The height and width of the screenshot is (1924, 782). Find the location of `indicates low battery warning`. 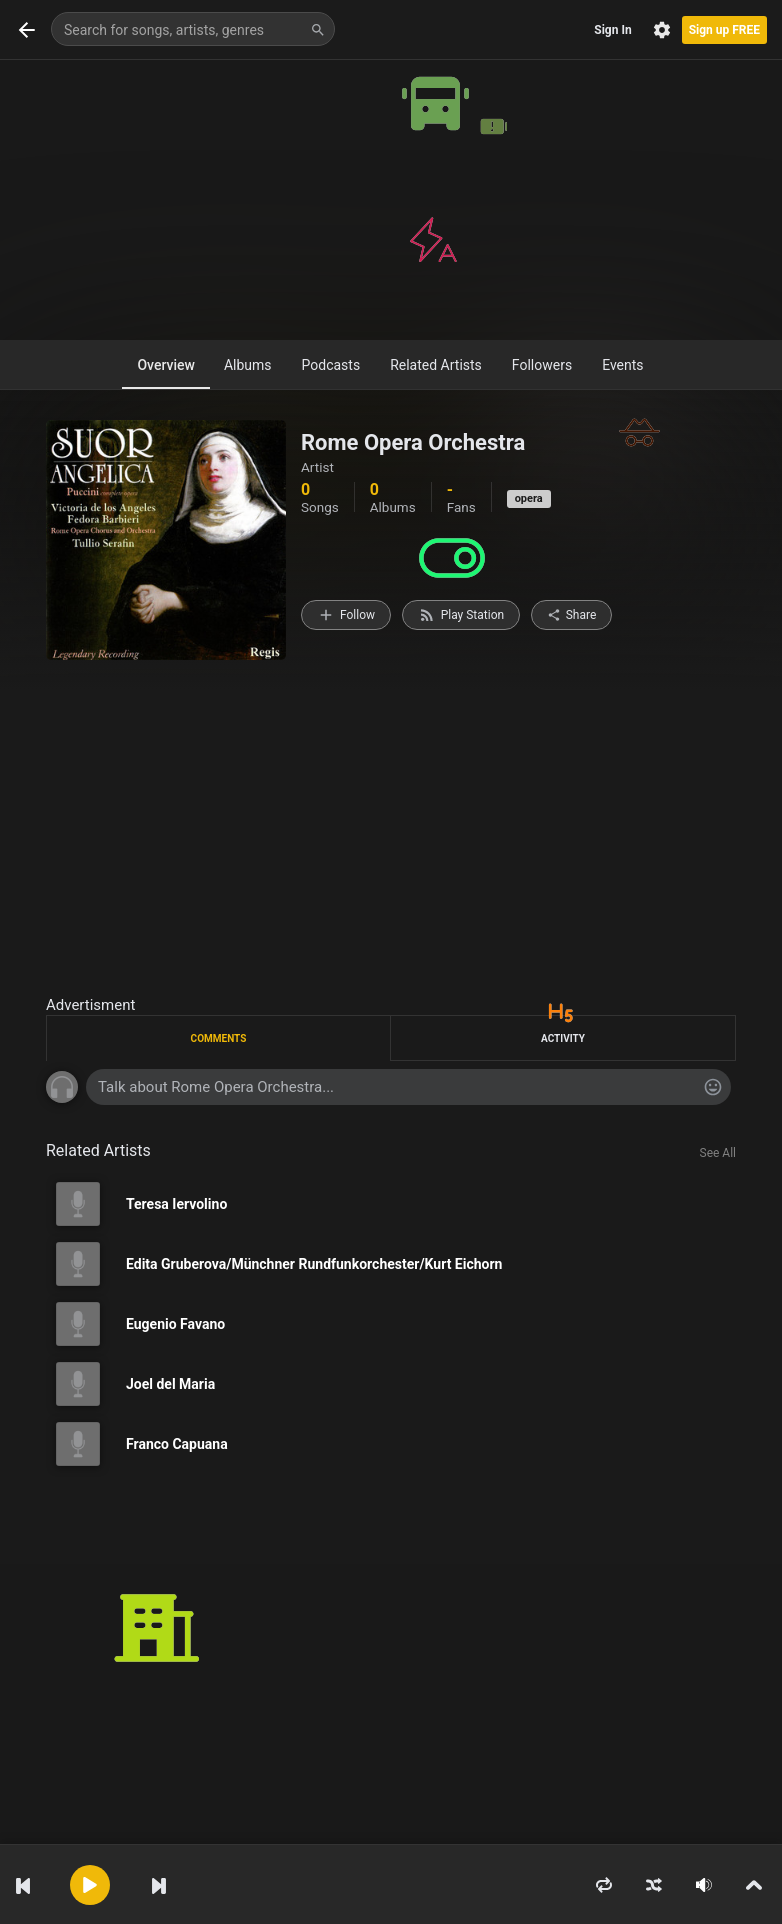

indicates low battery warning is located at coordinates (493, 126).